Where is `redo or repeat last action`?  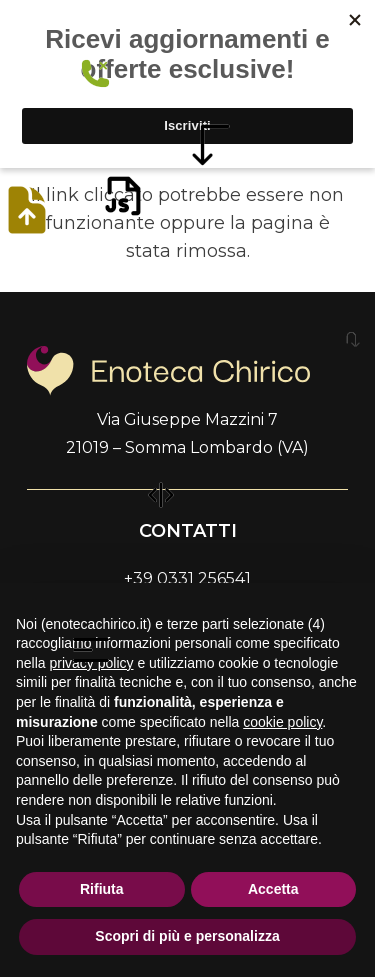
redo or repeat last action is located at coordinates (352, 339).